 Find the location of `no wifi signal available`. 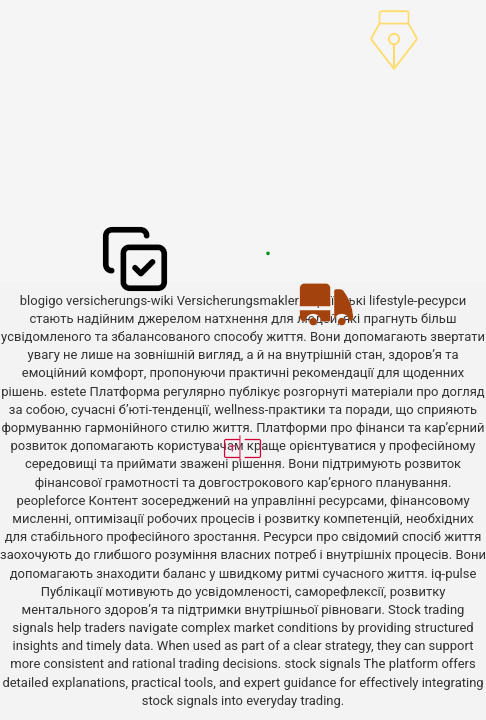

no wifi signal available is located at coordinates (268, 238).